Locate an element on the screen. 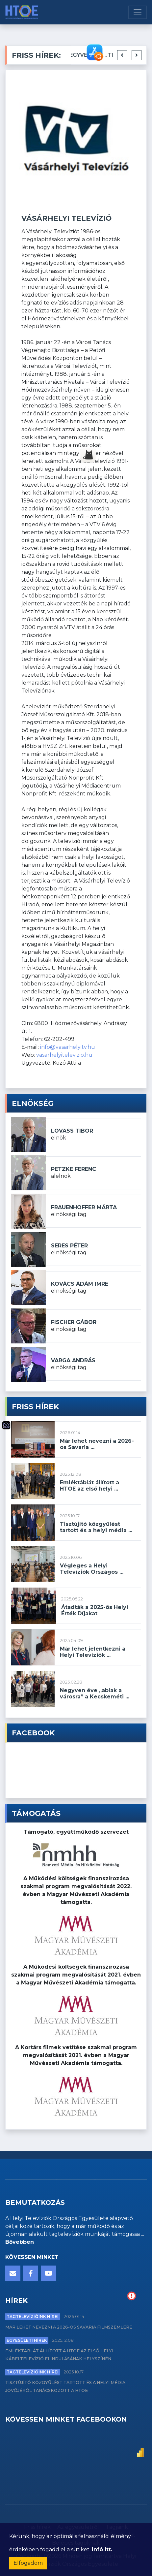  open ubuntu software center is located at coordinates (94, 52).